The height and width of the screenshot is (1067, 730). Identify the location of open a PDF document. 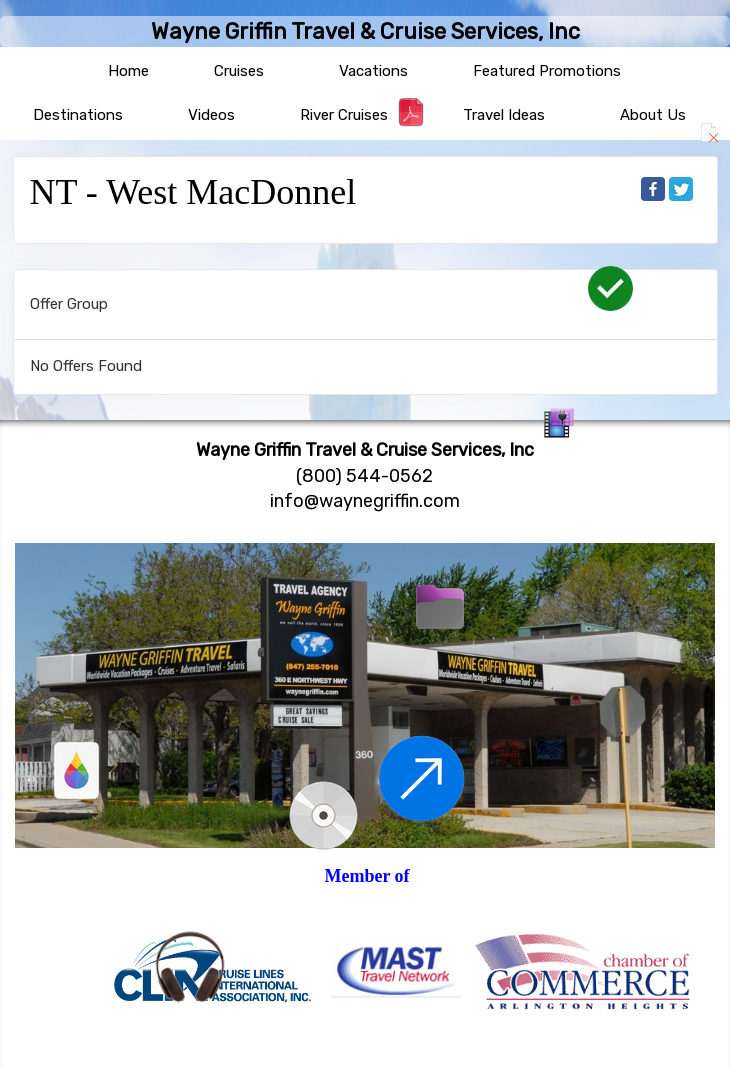
(411, 112).